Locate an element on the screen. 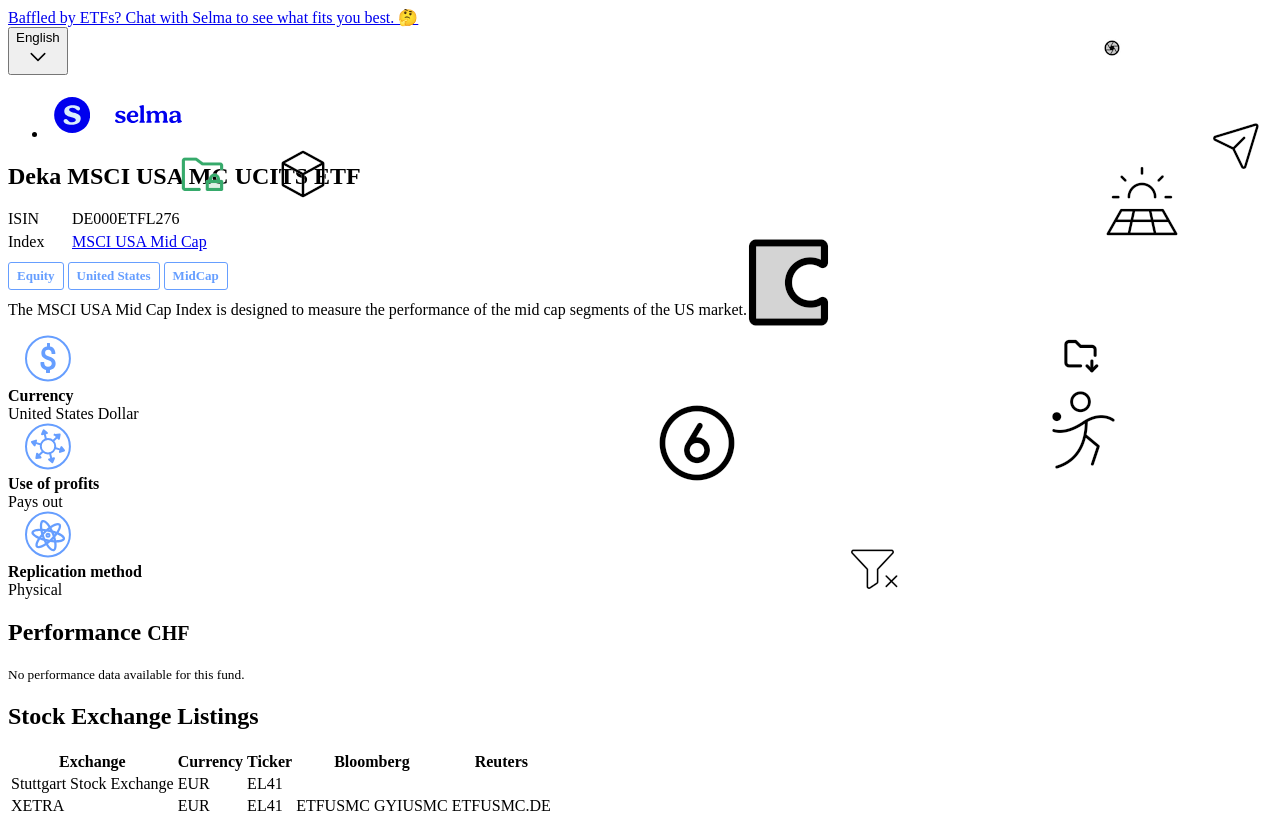 The image size is (1280, 826). access solar energy settings is located at coordinates (1142, 205).